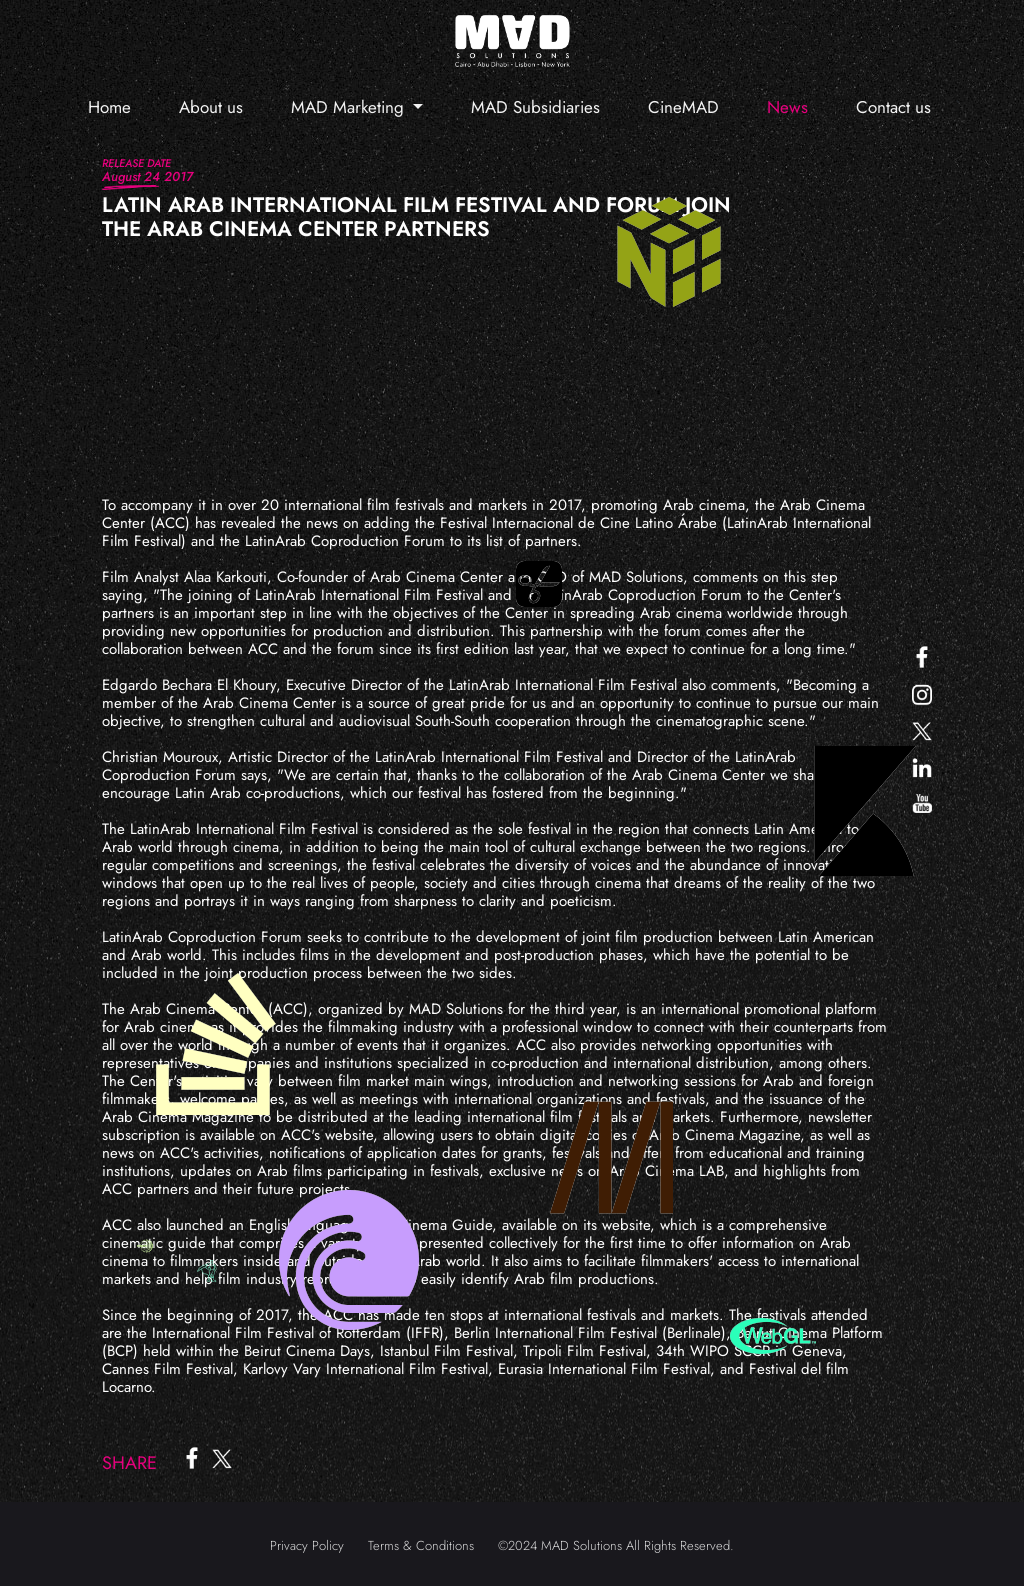 This screenshot has height=1586, width=1024. I want to click on NumPy library or package integration, so click(669, 252).